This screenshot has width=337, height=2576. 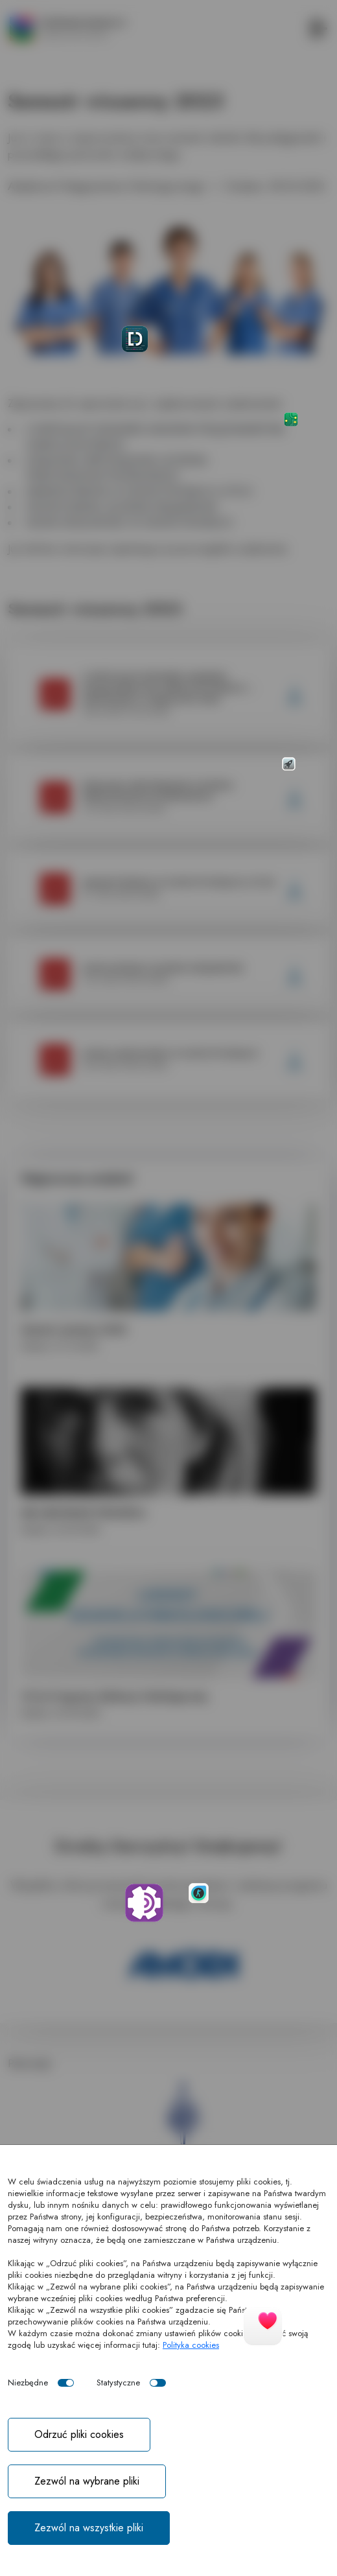 I want to click on open the Health app to view fitness and wellness data, so click(x=262, y=2326).